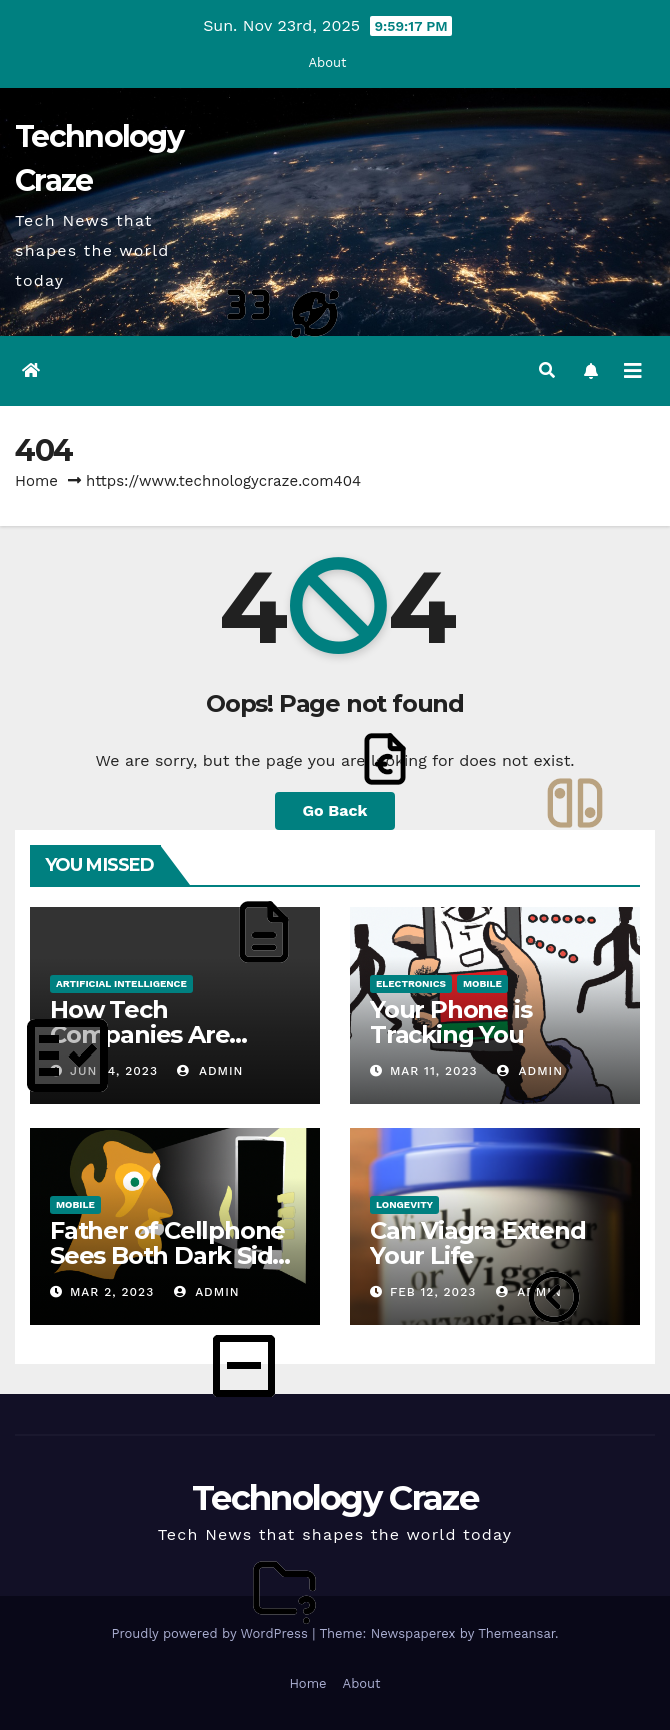 Image resolution: width=670 pixels, height=1730 pixels. Describe the element at coordinates (67, 1055) in the screenshot. I see `verify or review checklist items` at that location.